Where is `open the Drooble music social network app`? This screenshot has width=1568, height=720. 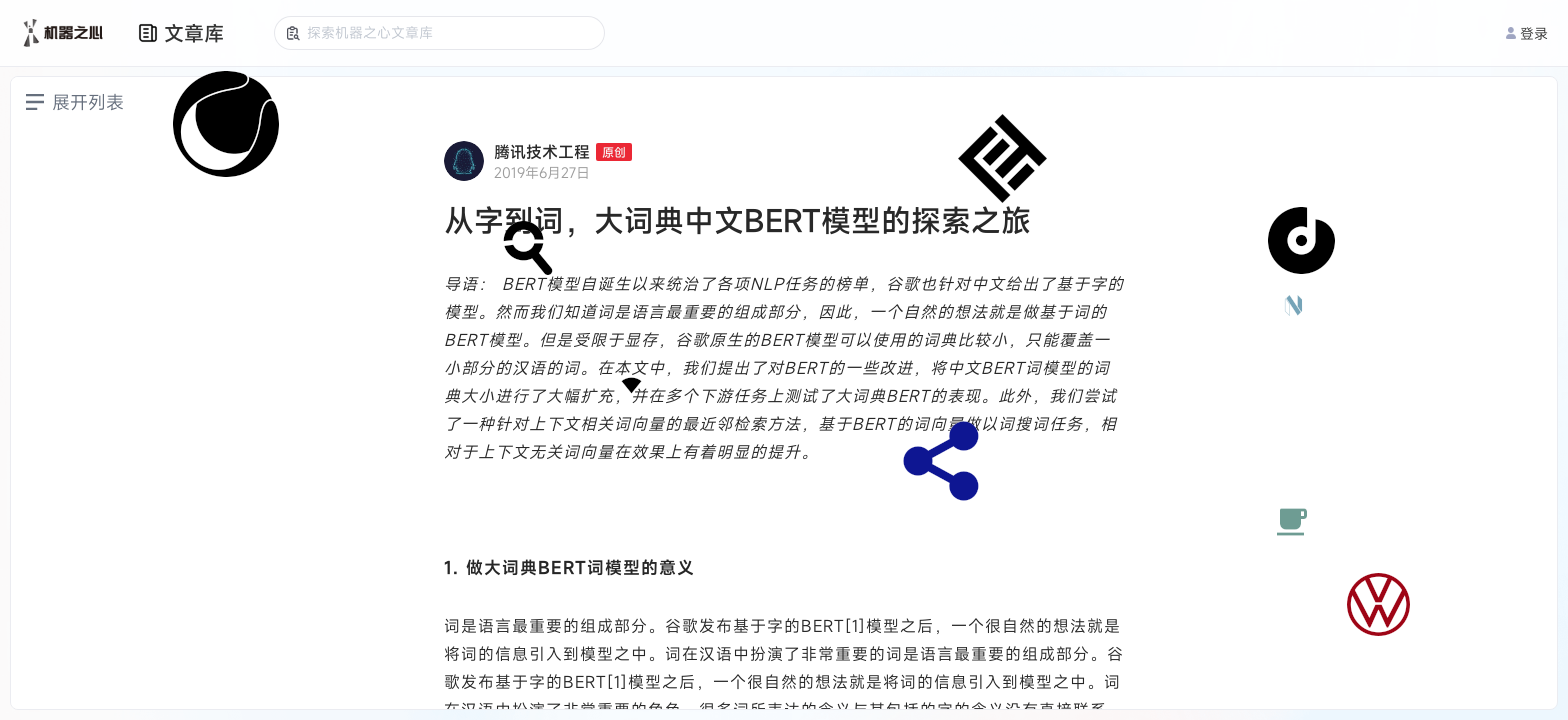 open the Drooble music social network app is located at coordinates (1301, 240).